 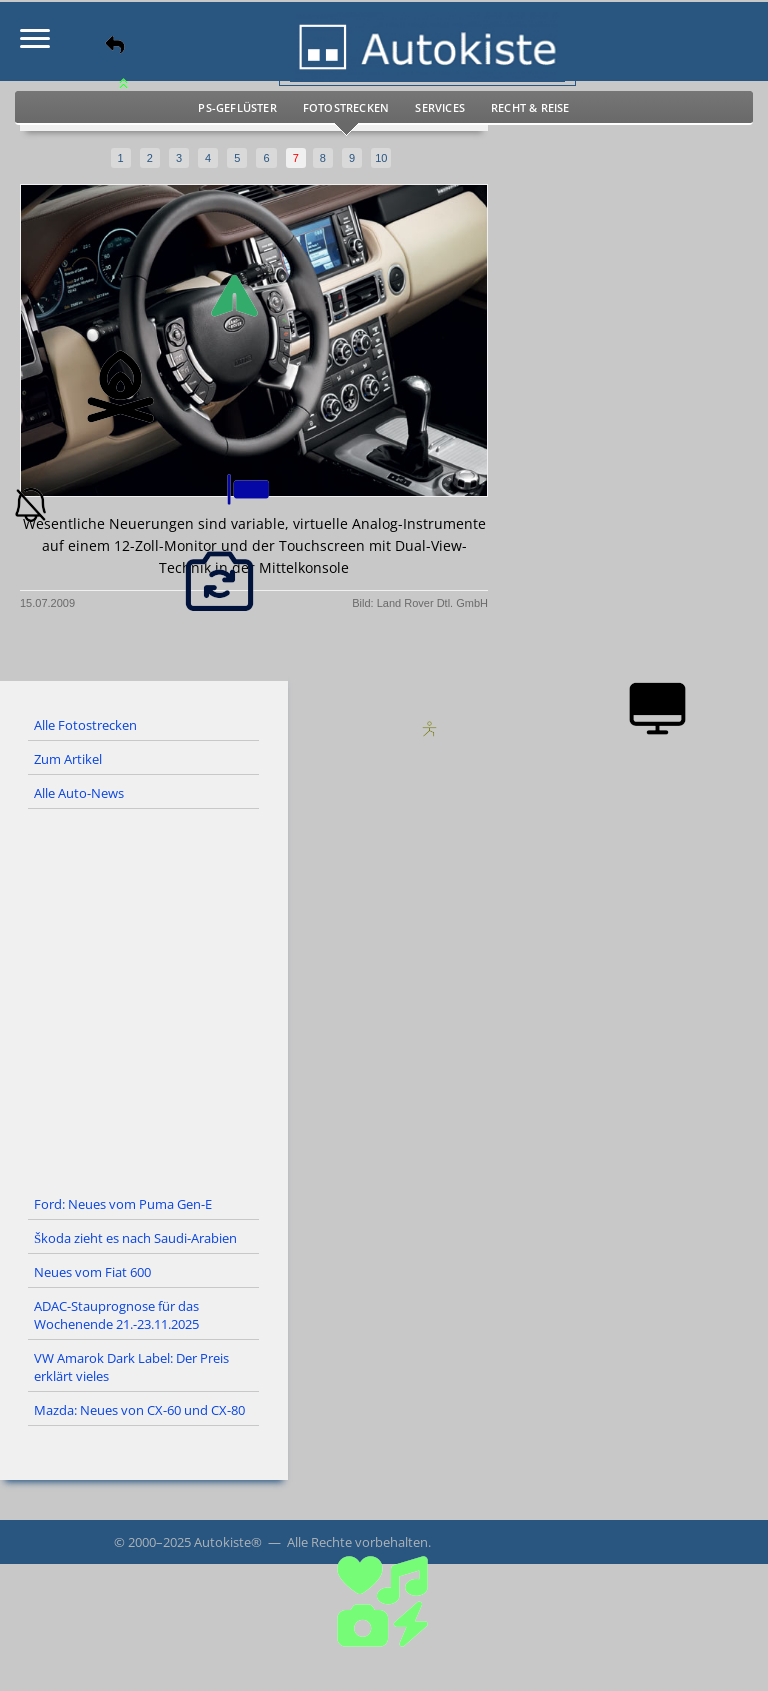 I want to click on switch to desktop view, so click(x=657, y=706).